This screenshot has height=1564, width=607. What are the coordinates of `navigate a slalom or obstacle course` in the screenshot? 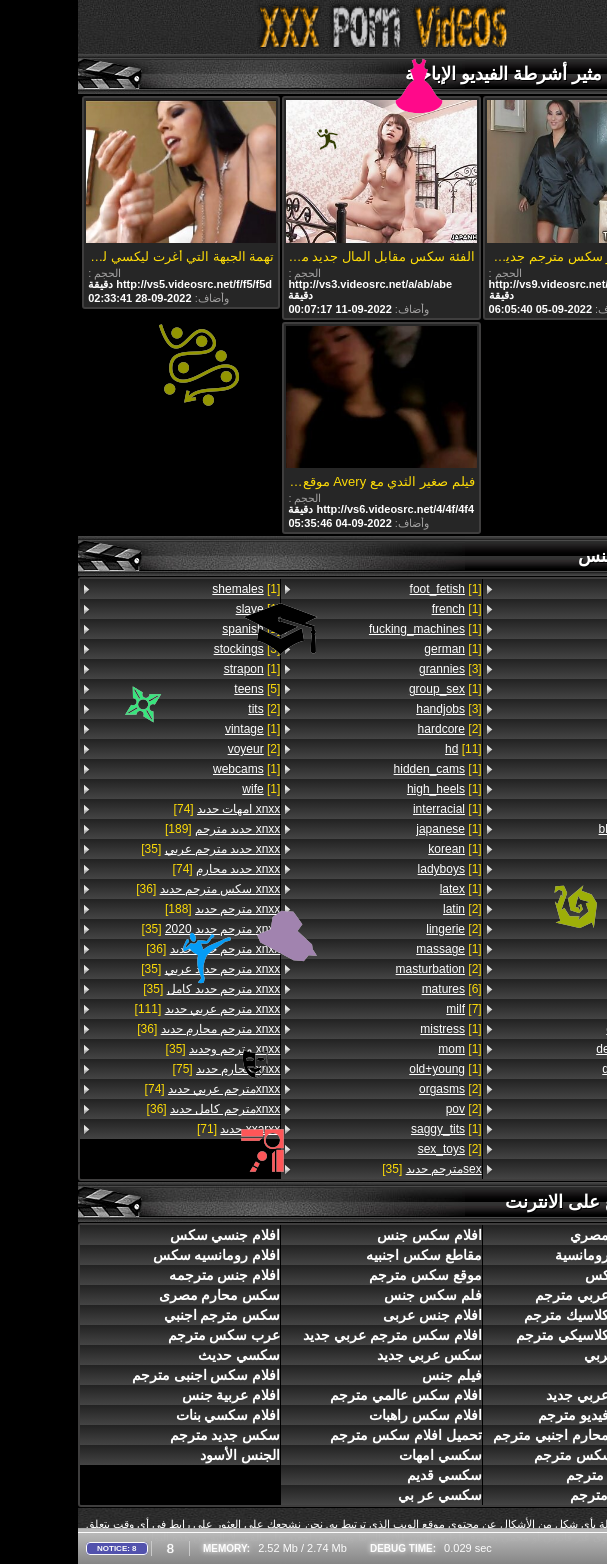 It's located at (199, 365).